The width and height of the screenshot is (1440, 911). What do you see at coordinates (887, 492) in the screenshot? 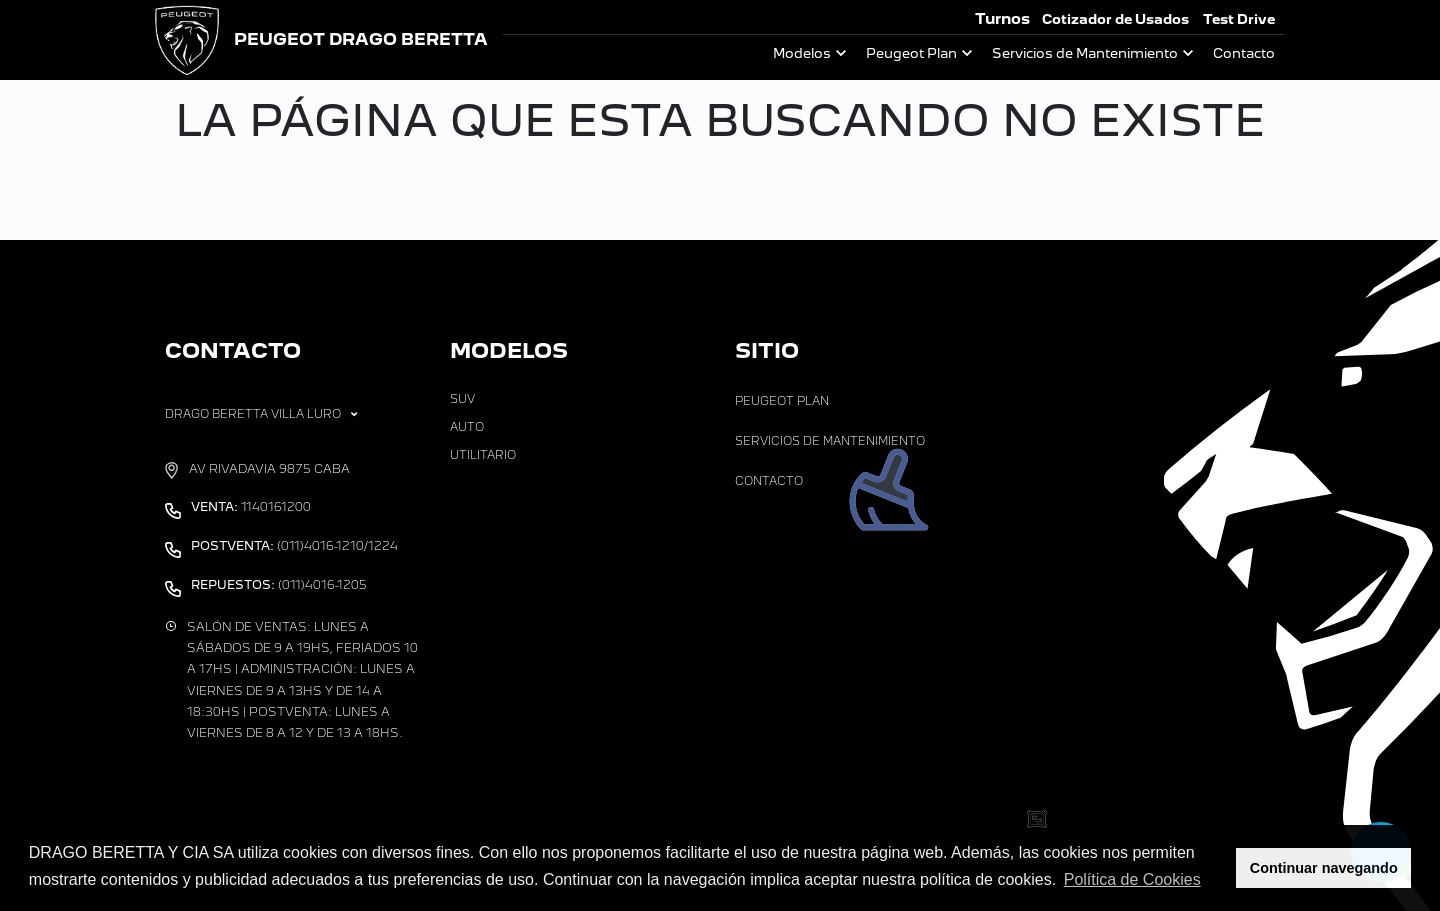
I see `clear cache or temporary files` at bounding box center [887, 492].